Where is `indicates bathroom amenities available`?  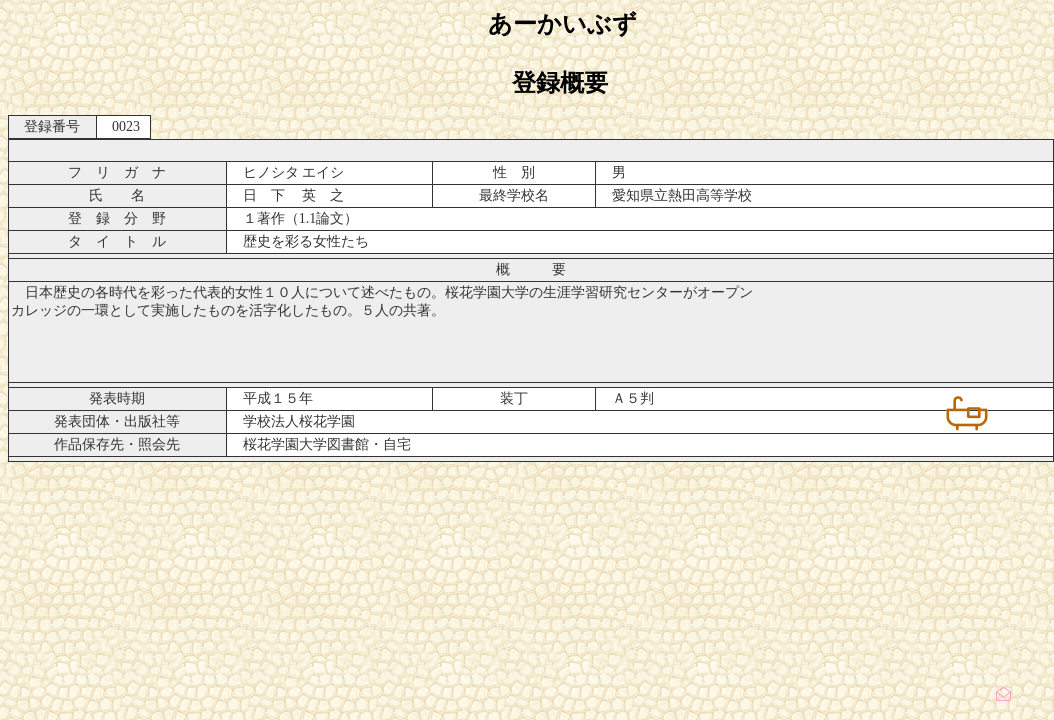 indicates bathroom amenities available is located at coordinates (967, 414).